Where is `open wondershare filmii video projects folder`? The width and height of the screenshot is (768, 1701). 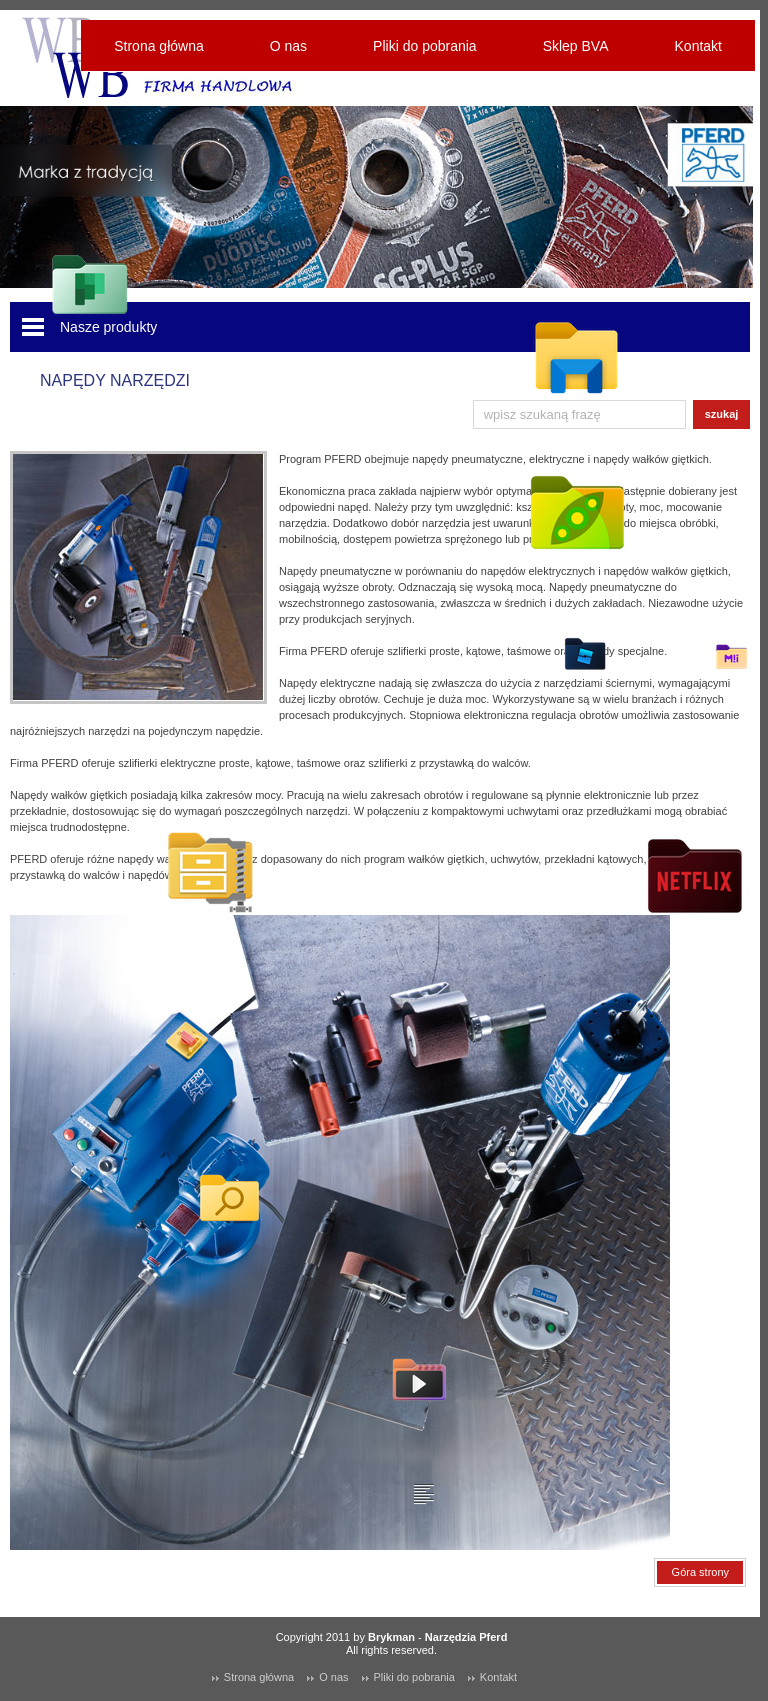 open wondershare filmii video projects folder is located at coordinates (731, 657).